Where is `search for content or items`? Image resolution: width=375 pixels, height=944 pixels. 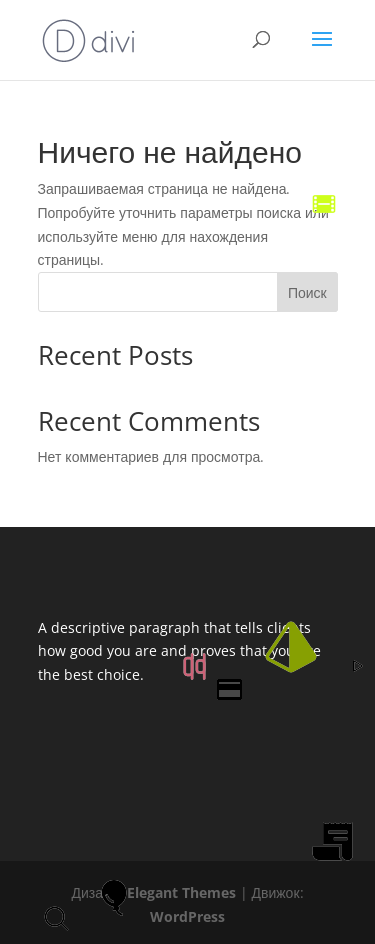
search for content or items is located at coordinates (56, 918).